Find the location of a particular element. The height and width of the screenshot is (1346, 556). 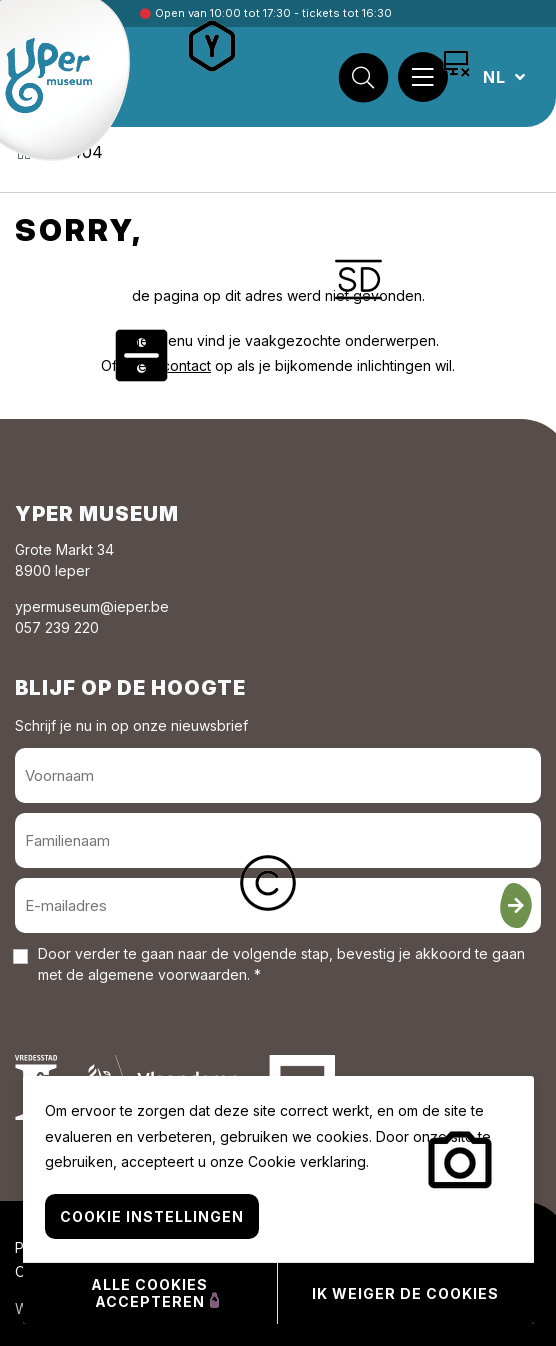

take a photo is located at coordinates (460, 1163).